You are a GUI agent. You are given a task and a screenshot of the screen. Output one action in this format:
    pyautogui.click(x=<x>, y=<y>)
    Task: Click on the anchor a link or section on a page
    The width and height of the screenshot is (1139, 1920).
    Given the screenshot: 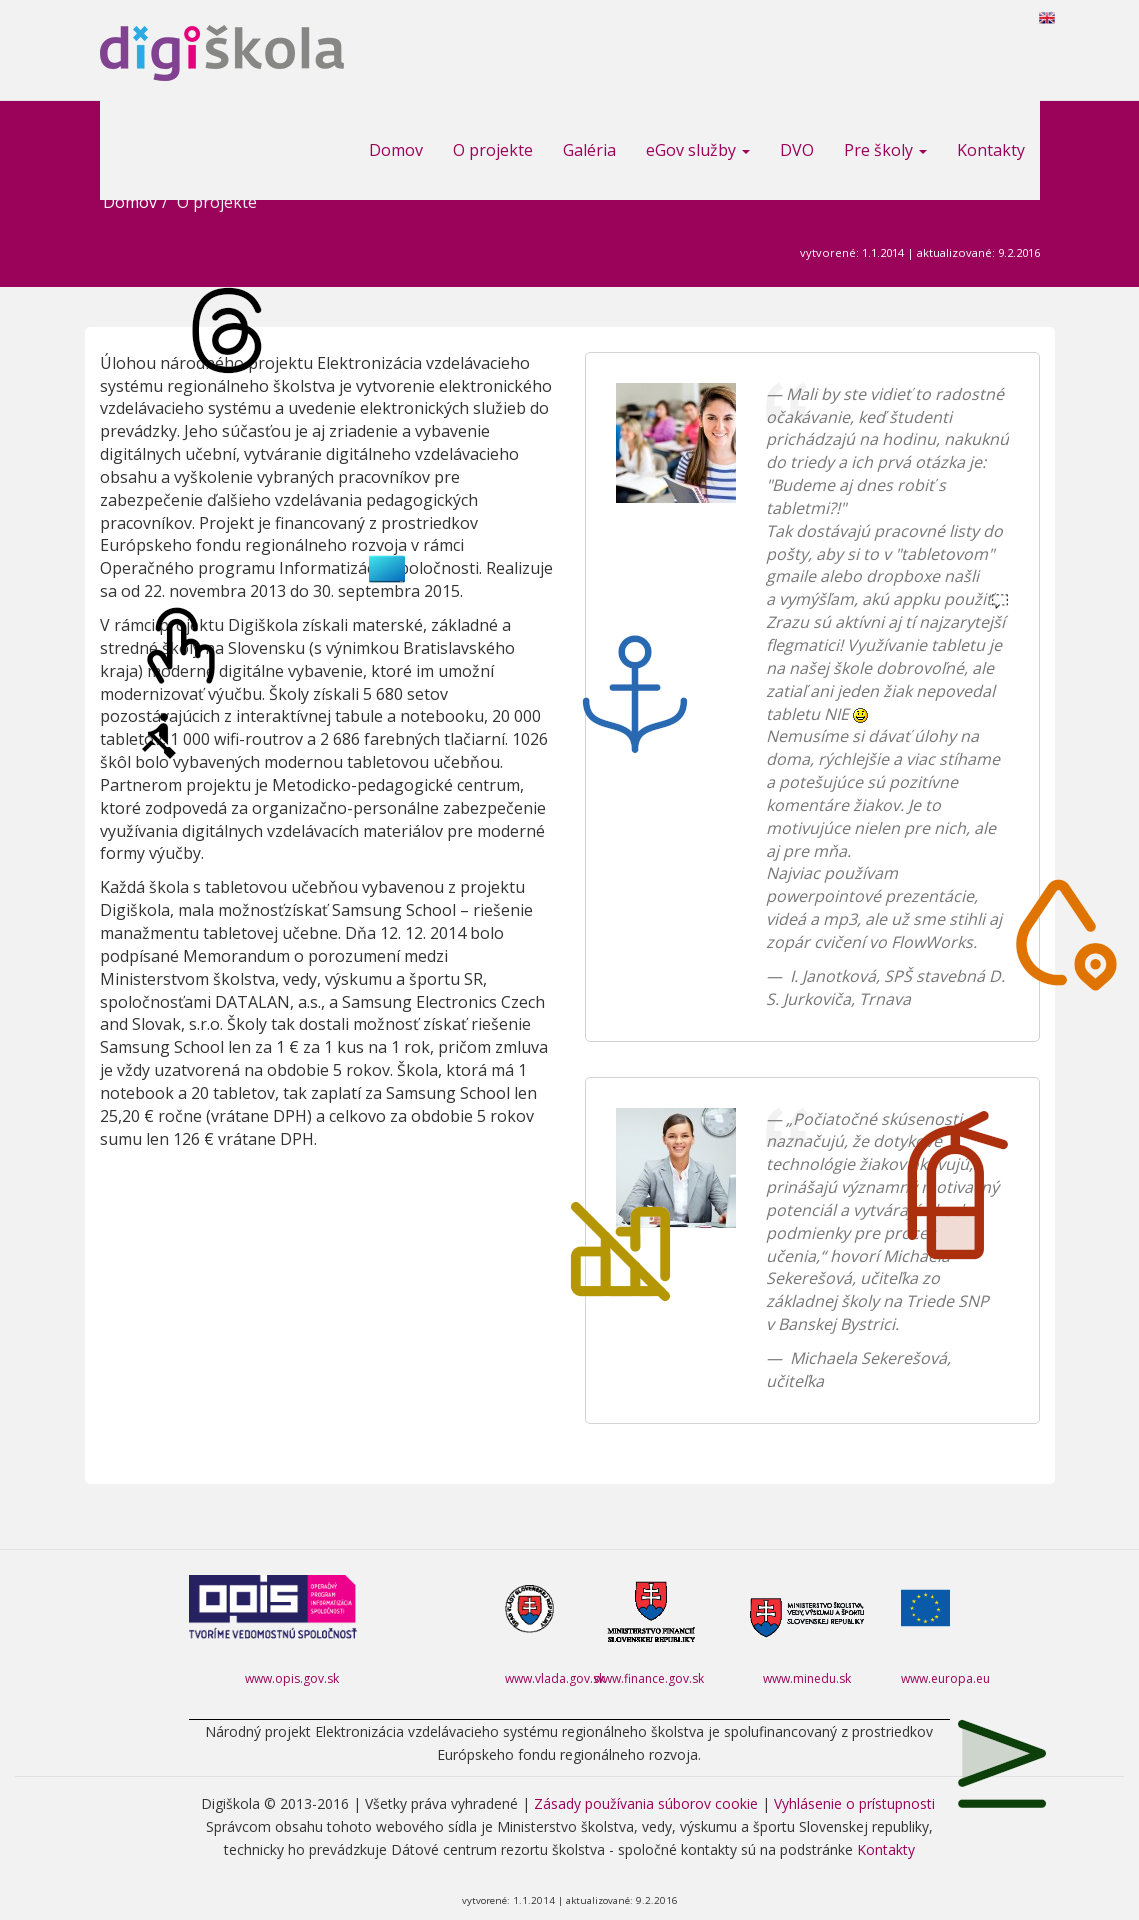 What is the action you would take?
    pyautogui.click(x=635, y=692)
    